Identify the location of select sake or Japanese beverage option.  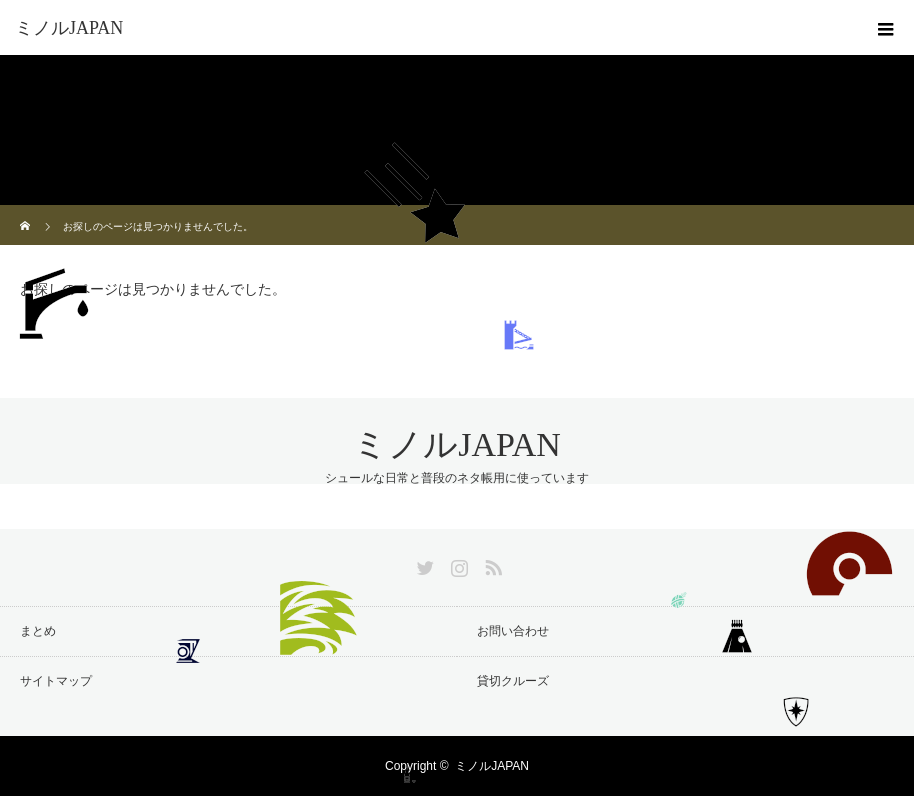
(410, 774).